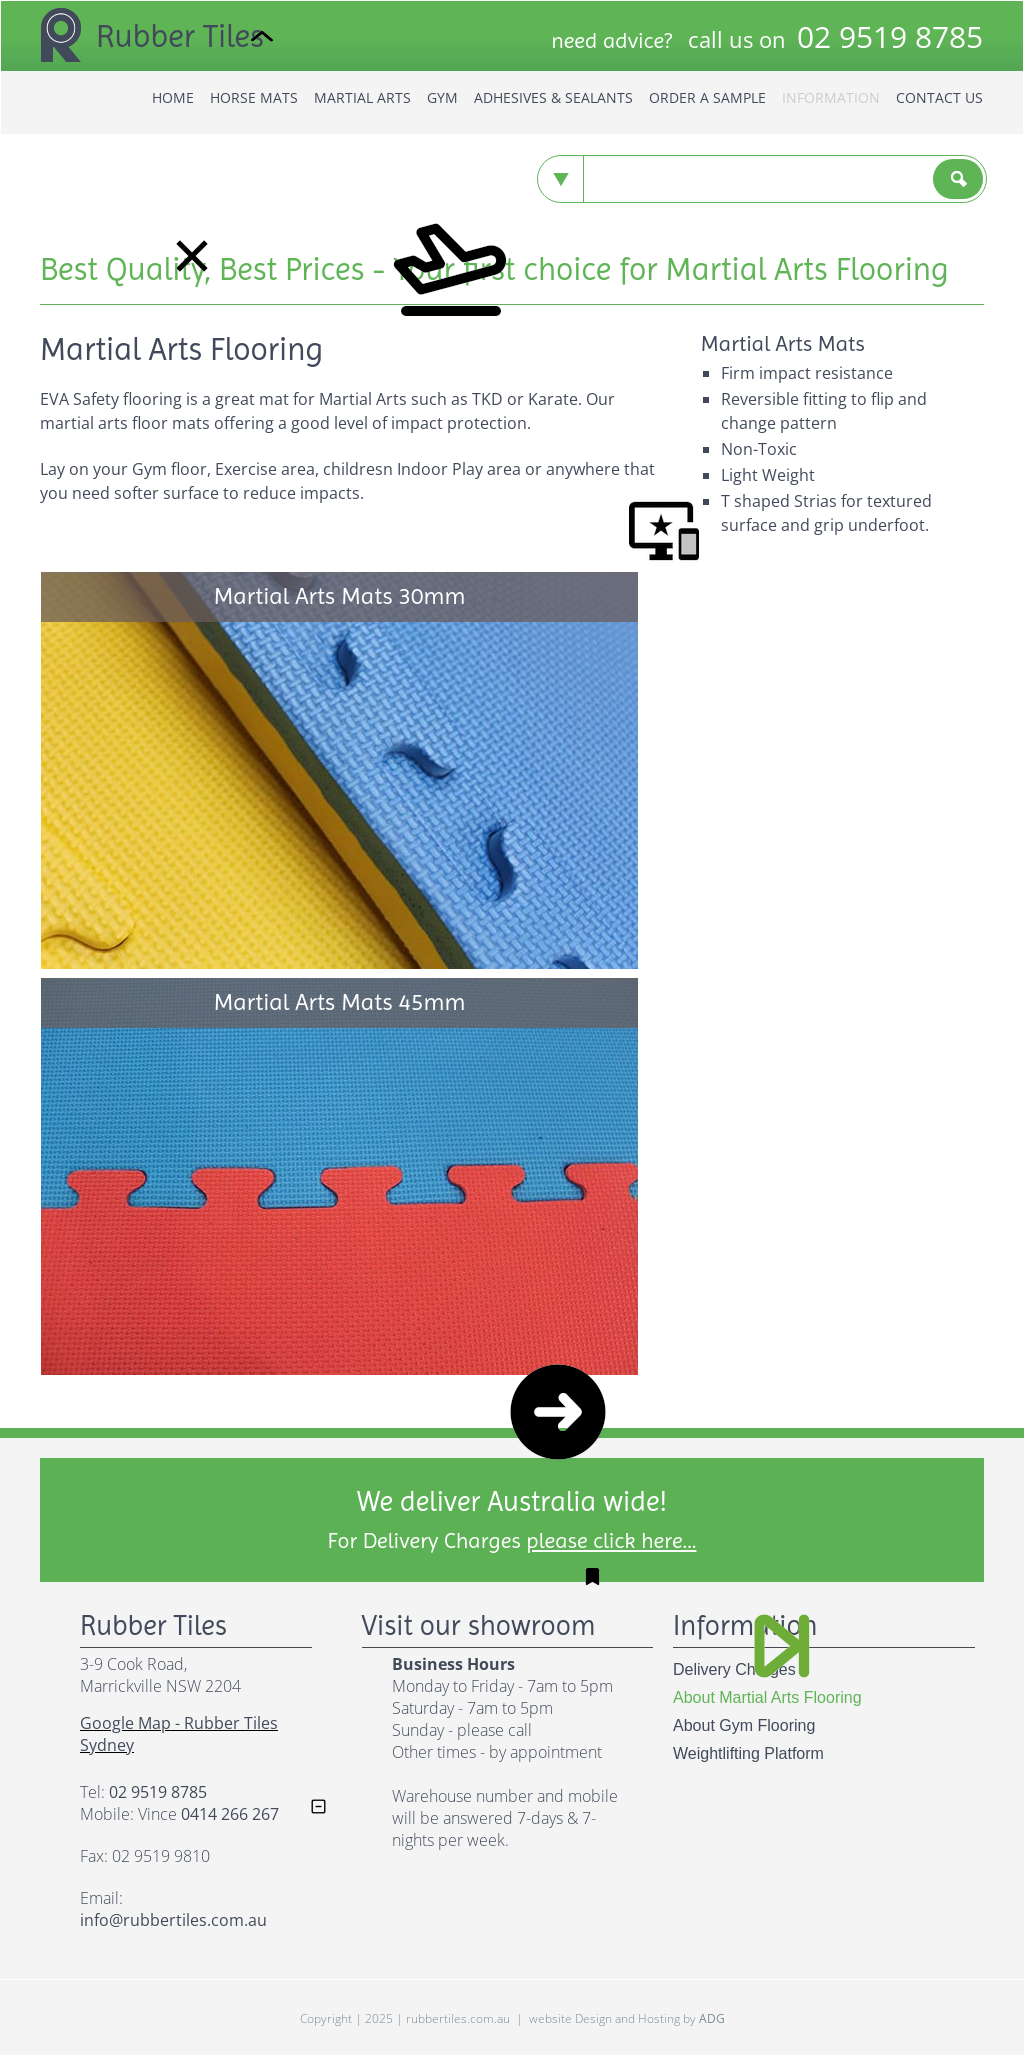 Image resolution: width=1024 pixels, height=2055 pixels. I want to click on close the current window or dialog, so click(192, 256).